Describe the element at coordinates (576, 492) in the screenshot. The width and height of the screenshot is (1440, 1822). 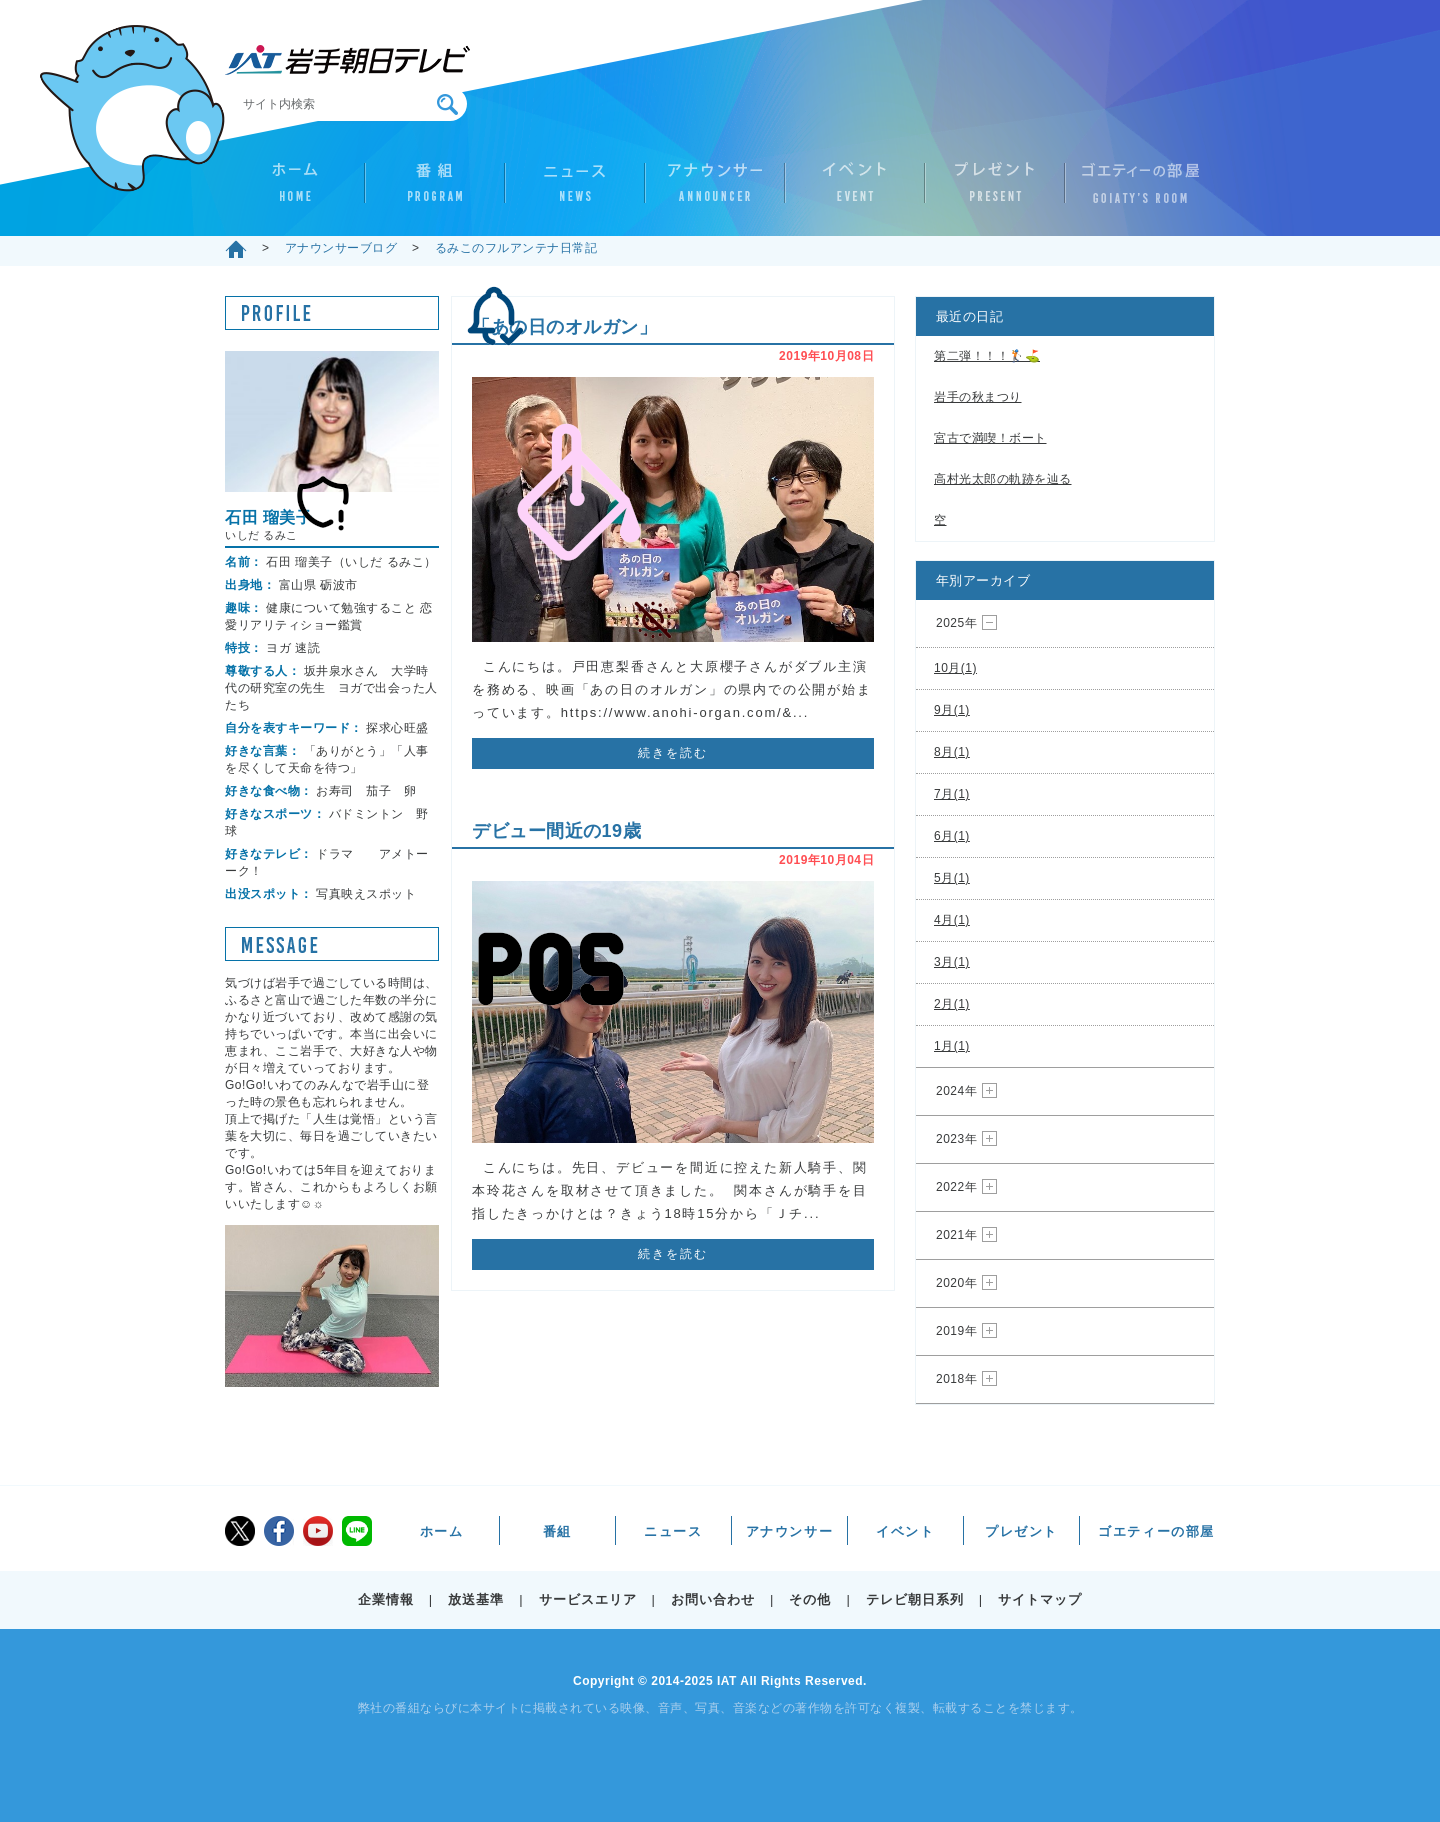
I see `change theme or color settings` at that location.